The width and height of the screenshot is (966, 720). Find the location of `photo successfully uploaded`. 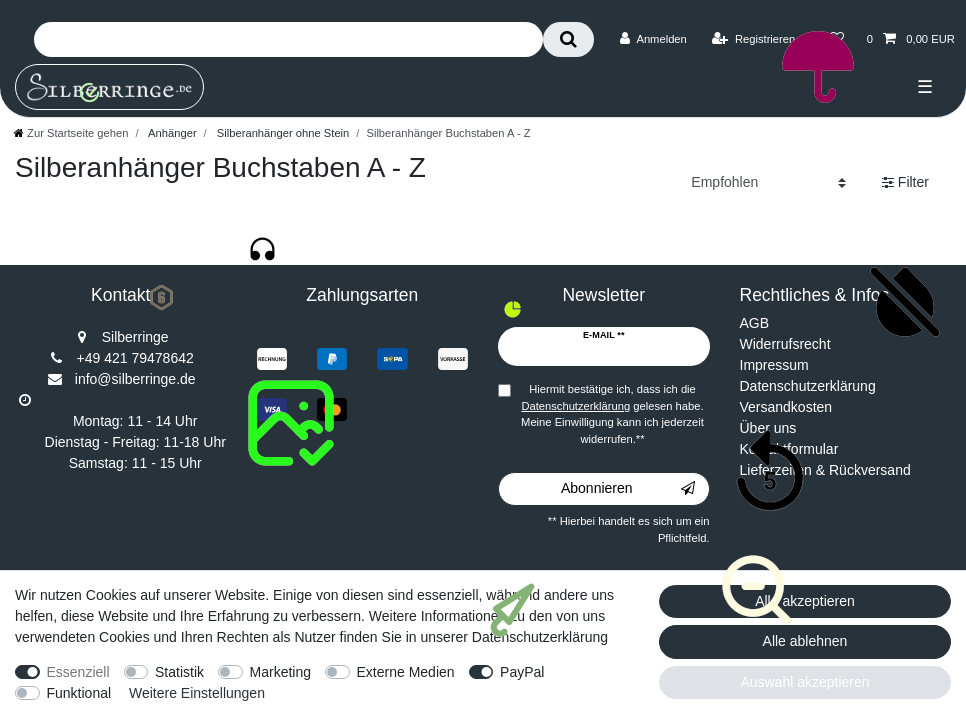

photo successfully uploaded is located at coordinates (291, 423).